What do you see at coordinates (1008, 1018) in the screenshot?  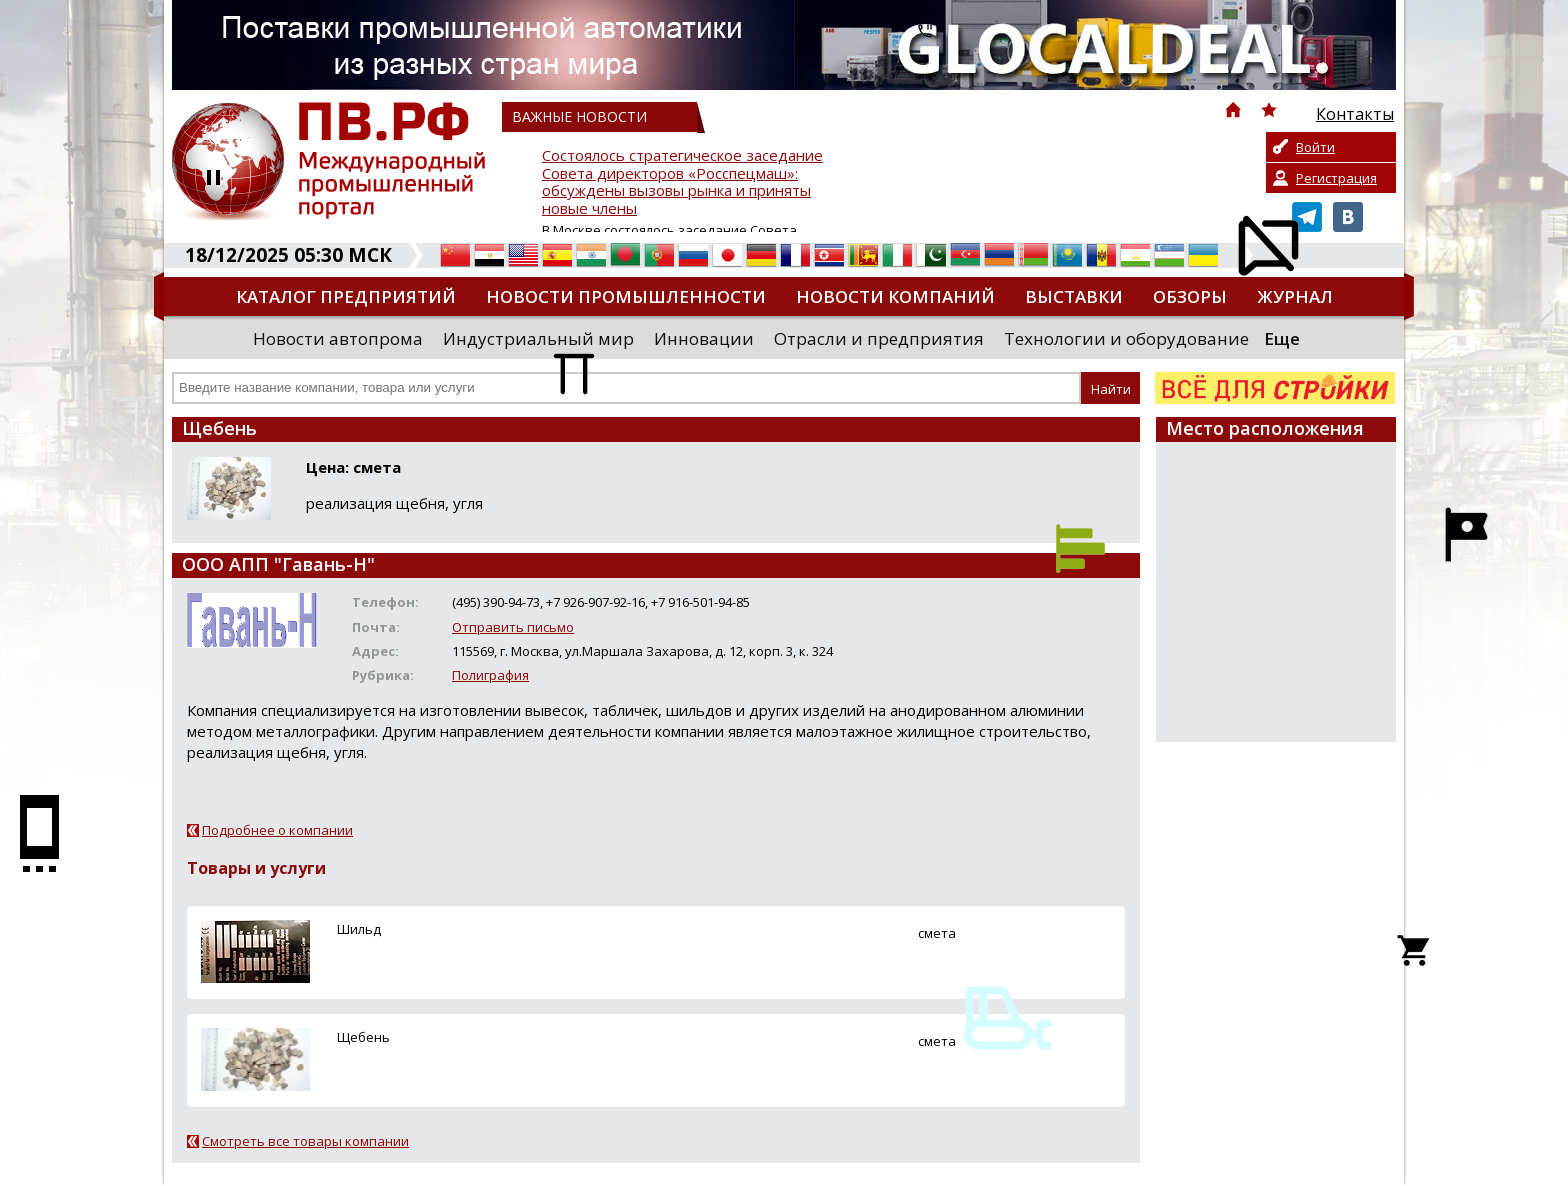 I see `construction or building project category` at bounding box center [1008, 1018].